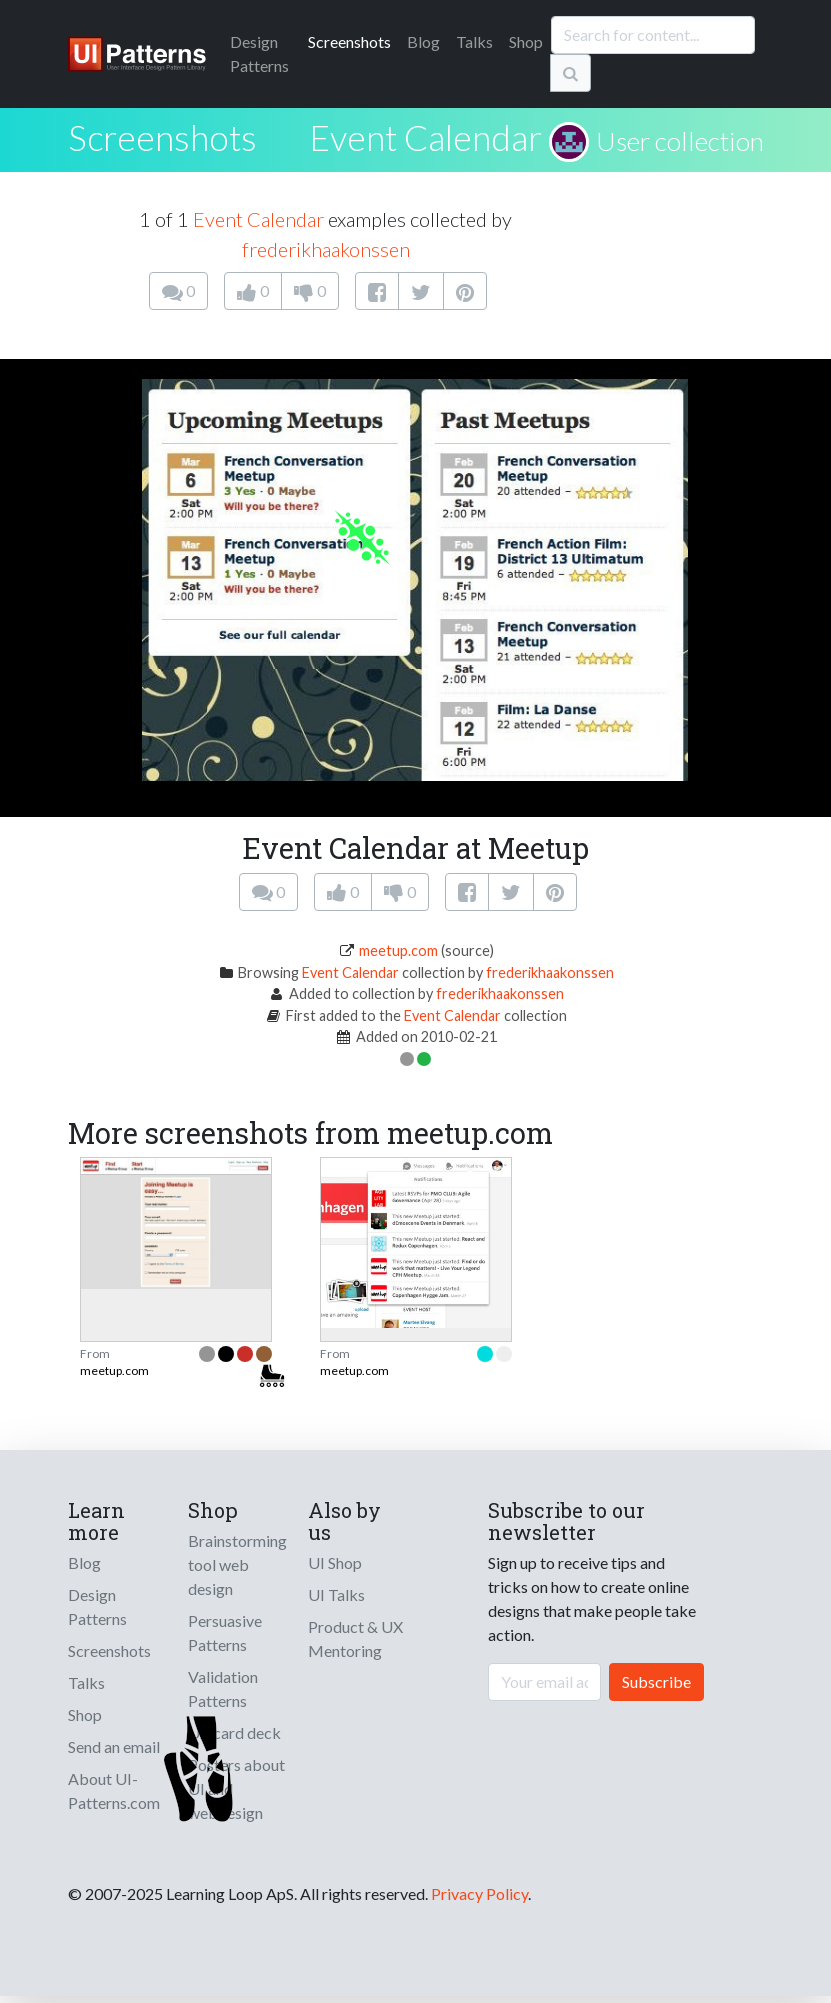 Image resolution: width=831 pixels, height=2003 pixels. What do you see at coordinates (362, 537) in the screenshot?
I see `indicates a bleeding or infection status effect` at bounding box center [362, 537].